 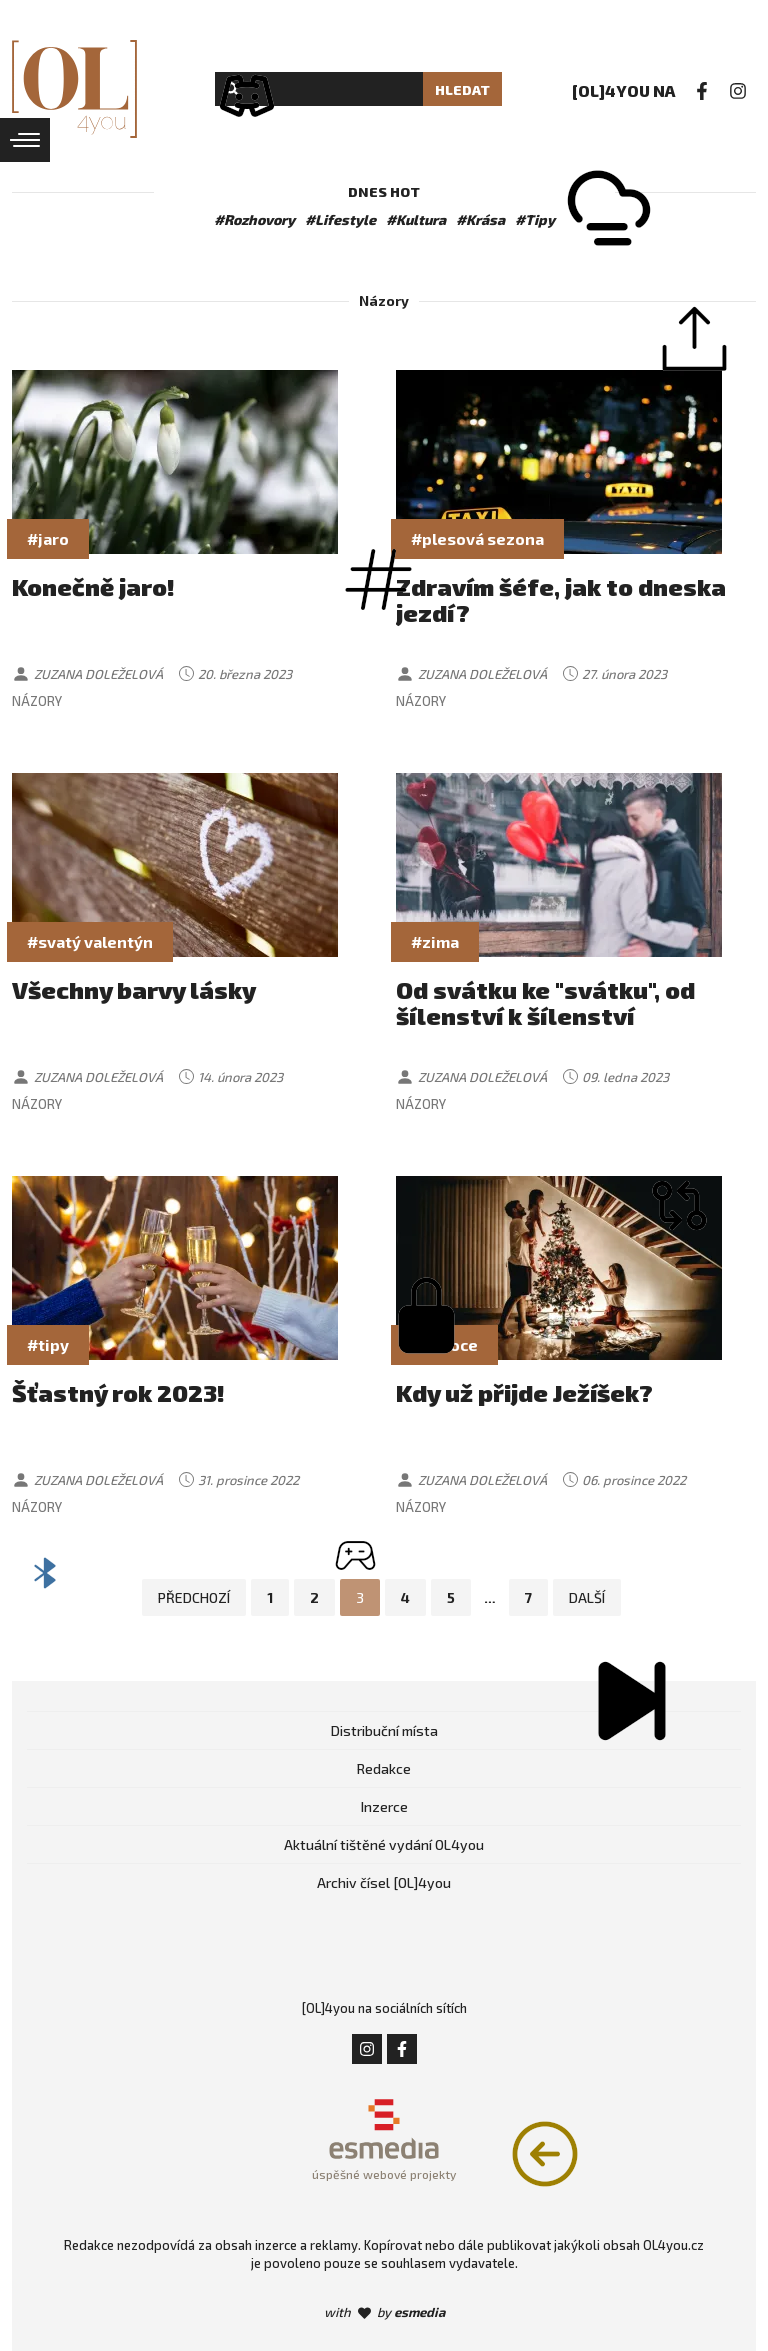 What do you see at coordinates (247, 95) in the screenshot?
I see `open Discord` at bounding box center [247, 95].